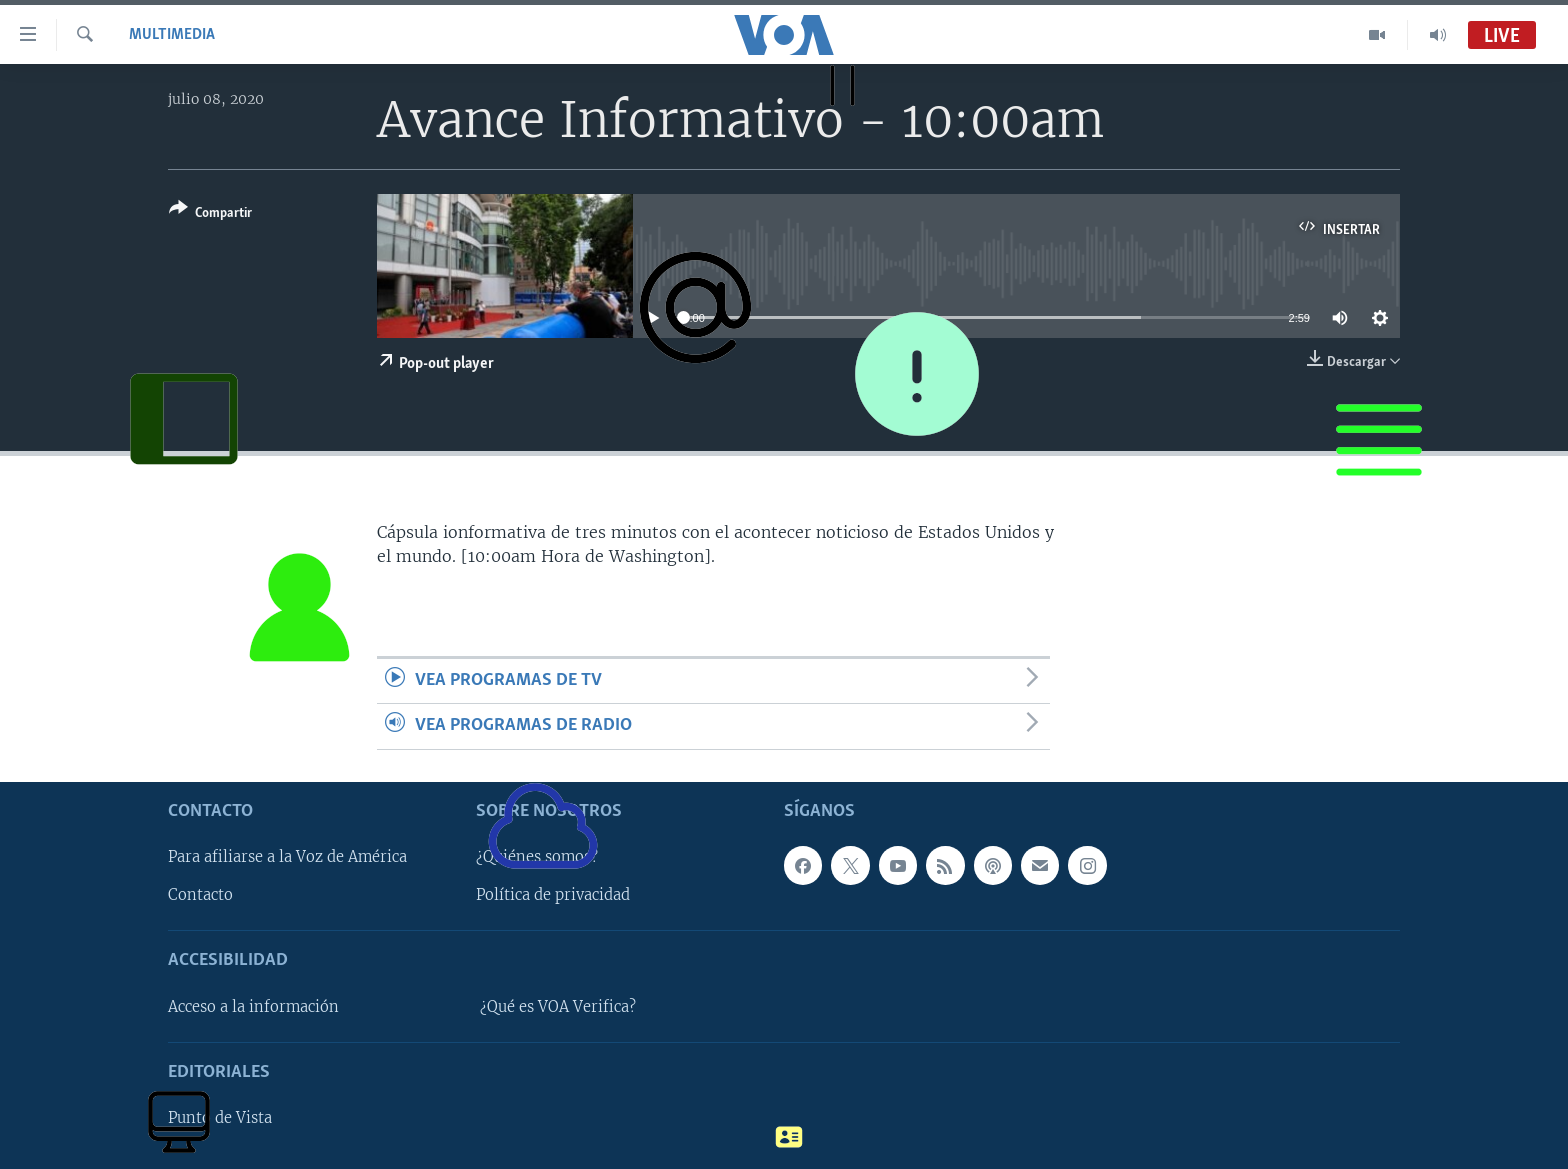 This screenshot has height=1169, width=1568. Describe the element at coordinates (299, 611) in the screenshot. I see `view your profile` at that location.